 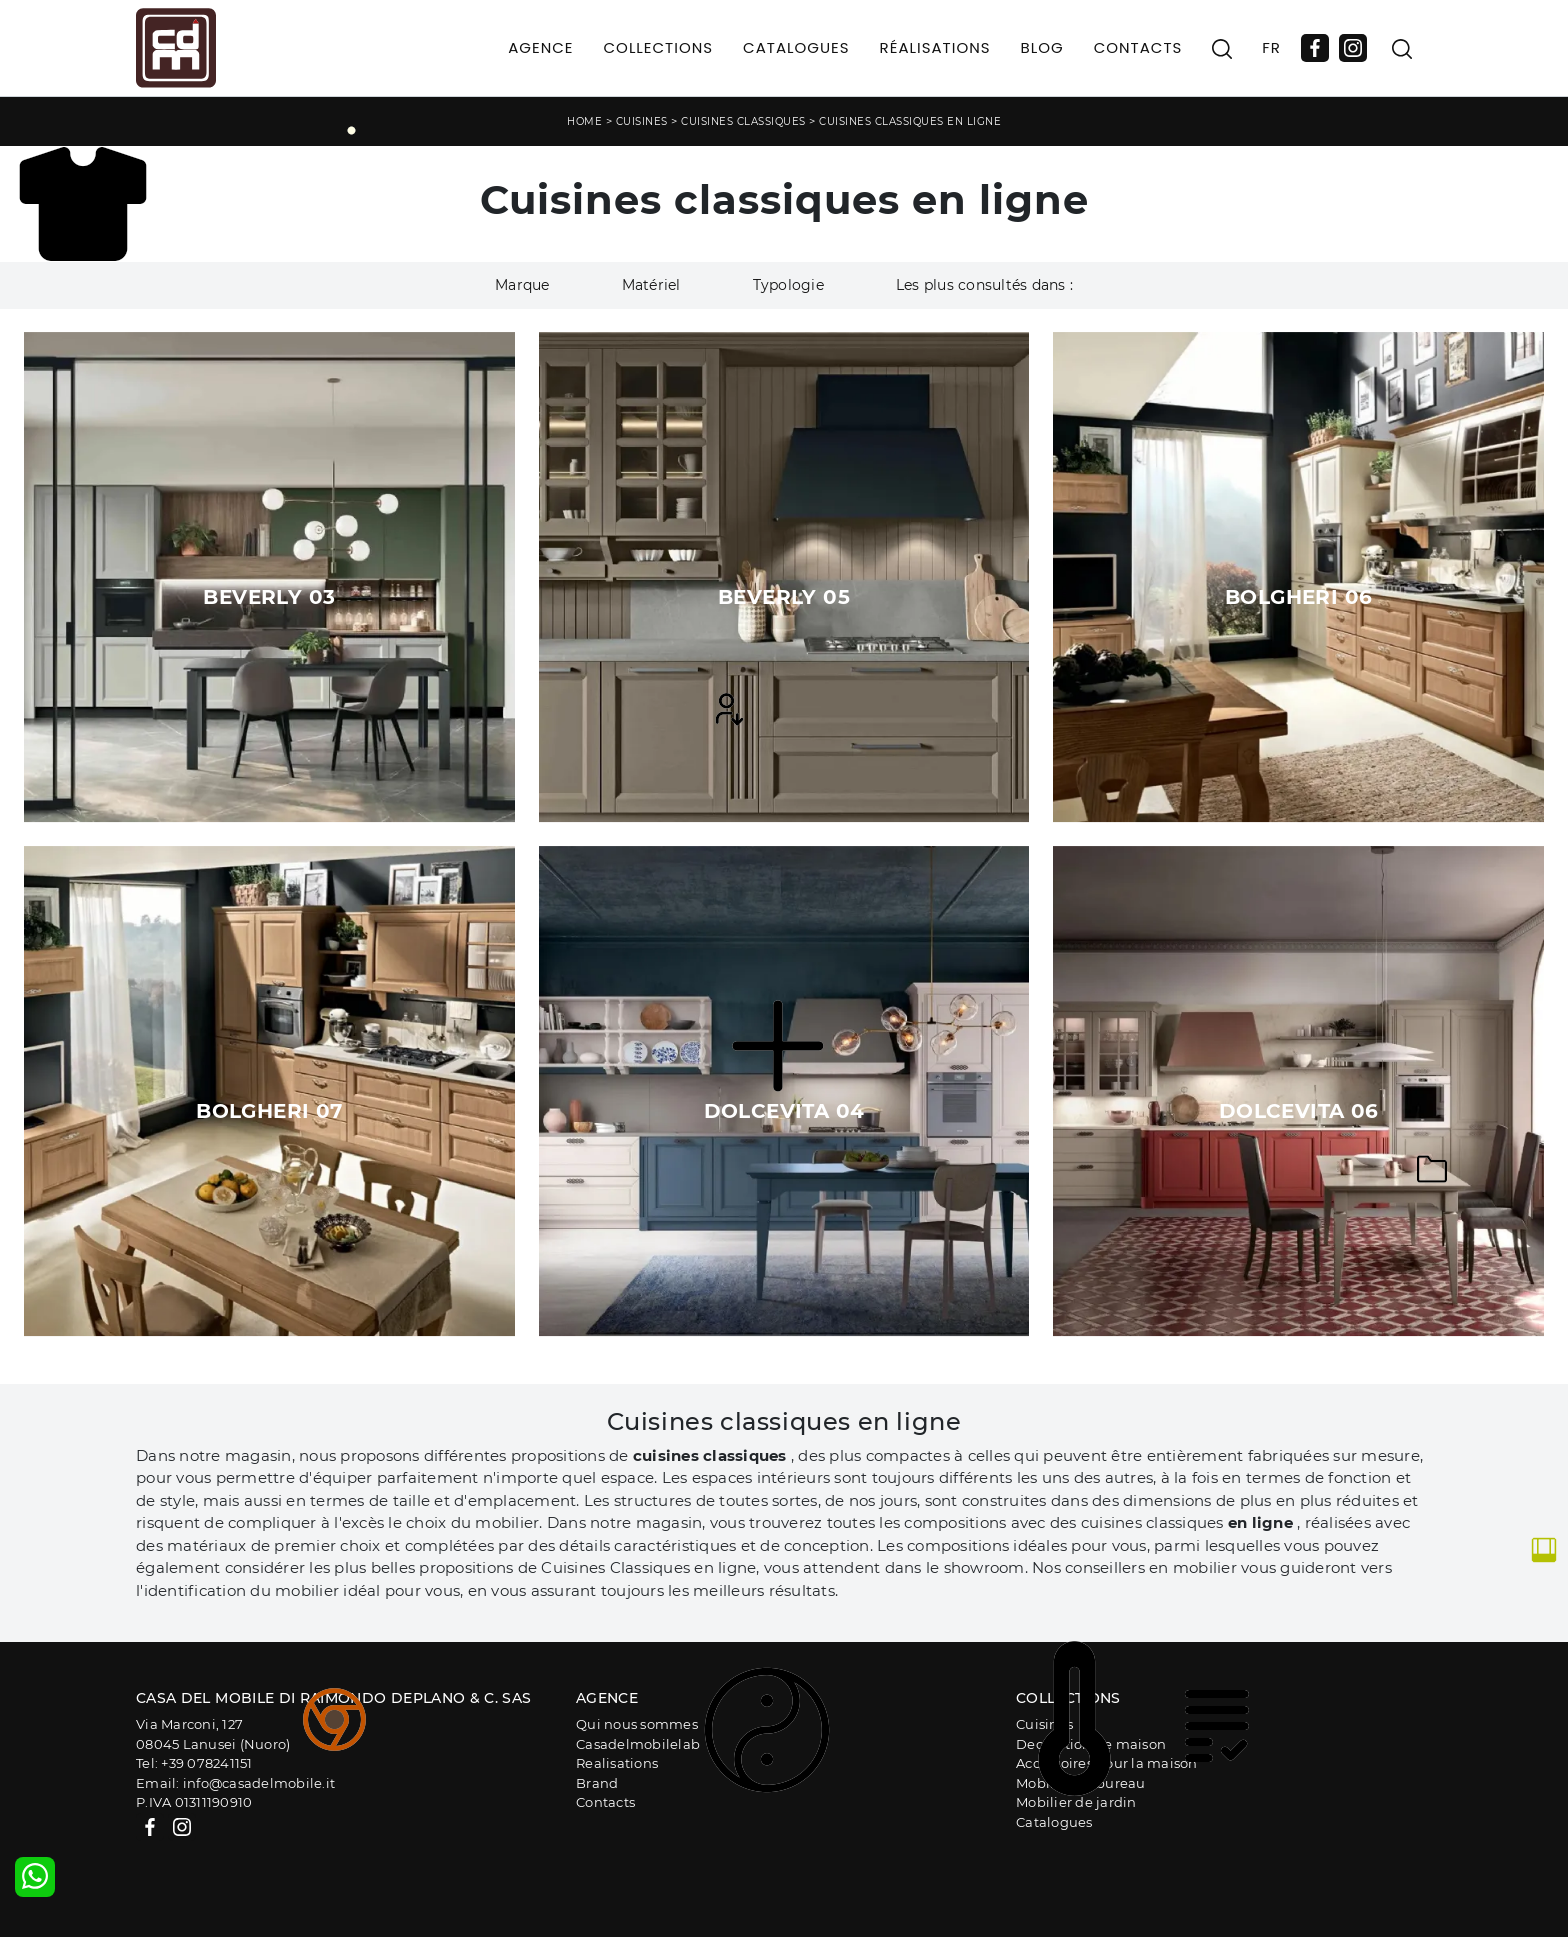 I want to click on add a new item, so click(x=779, y=1047).